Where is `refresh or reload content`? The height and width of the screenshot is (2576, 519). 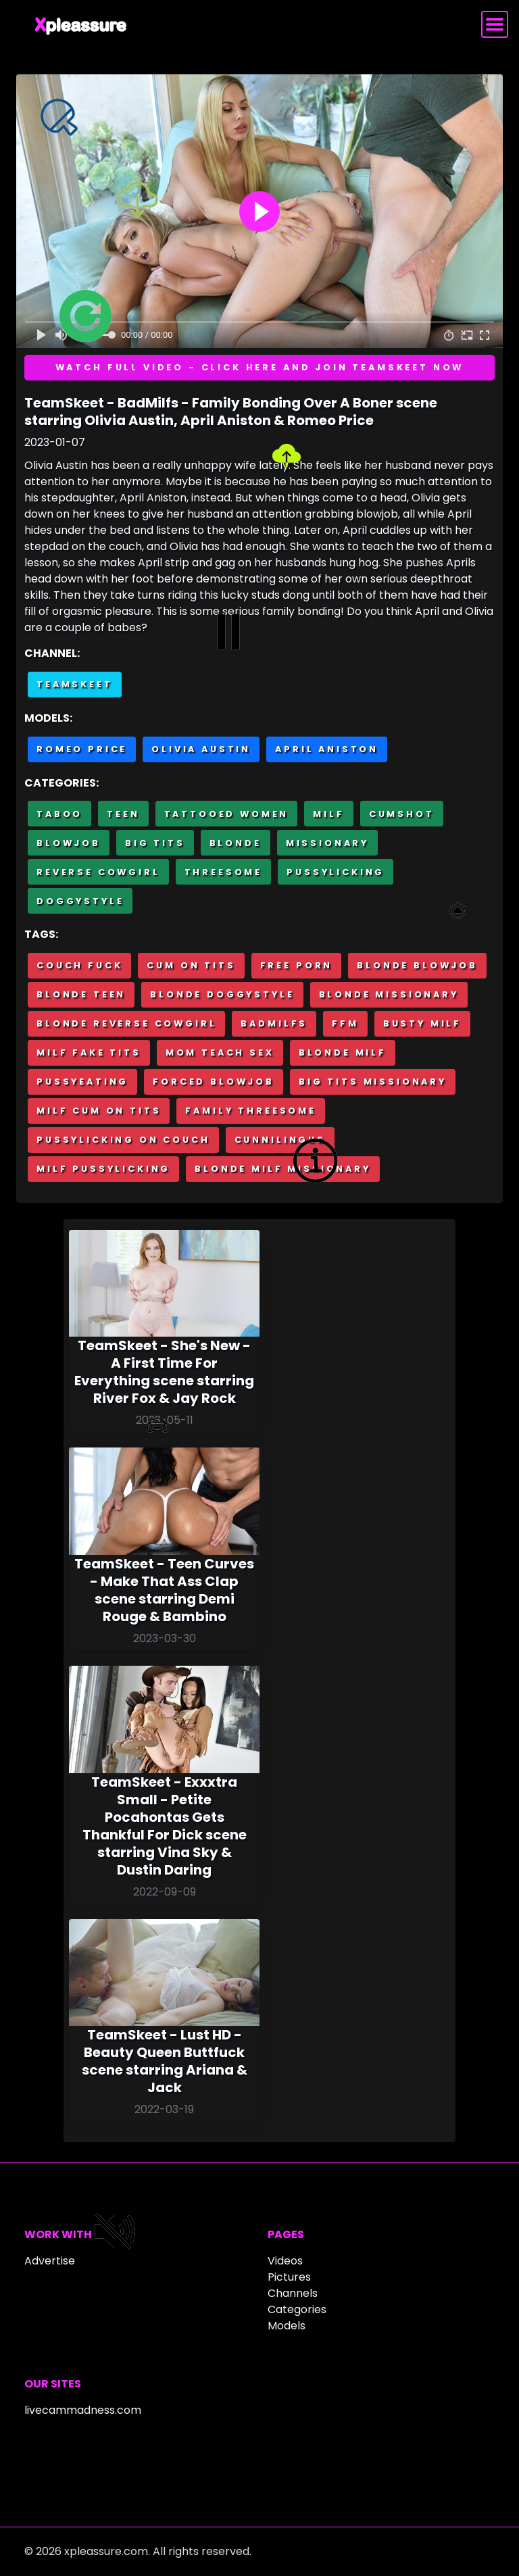
refresh or reload content is located at coordinates (85, 316).